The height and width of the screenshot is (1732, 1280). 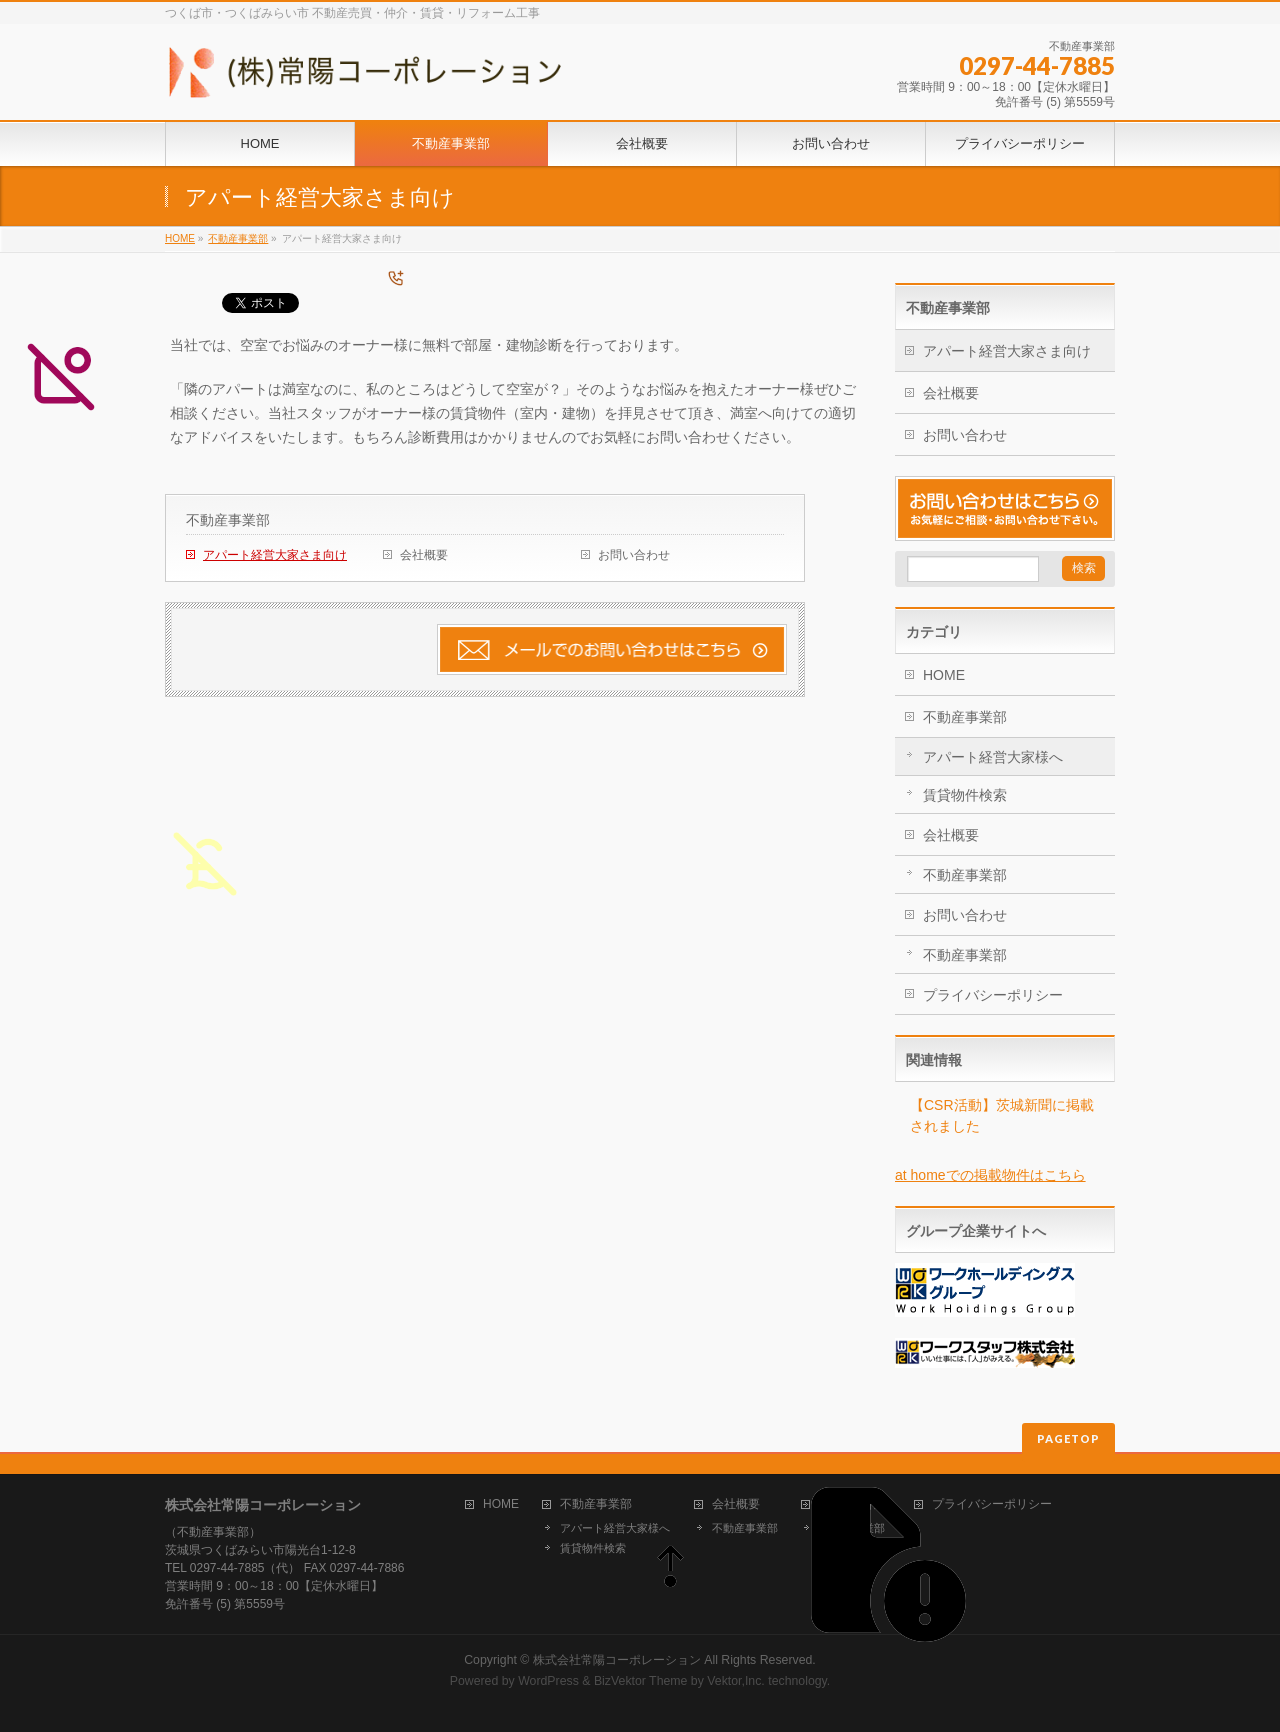 I want to click on add a new contact, so click(x=396, y=278).